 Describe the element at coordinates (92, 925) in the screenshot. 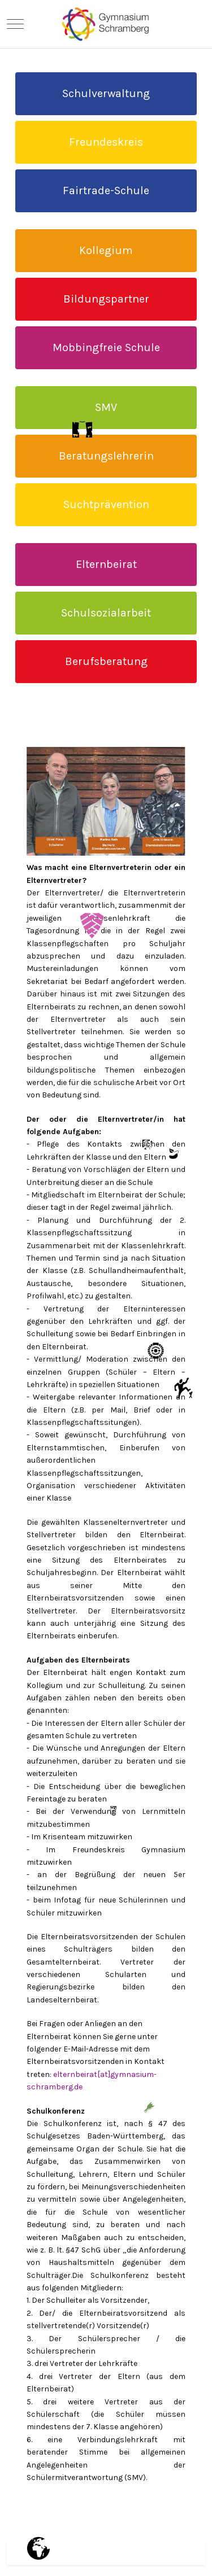

I see `equip or view layered armor sets` at that location.